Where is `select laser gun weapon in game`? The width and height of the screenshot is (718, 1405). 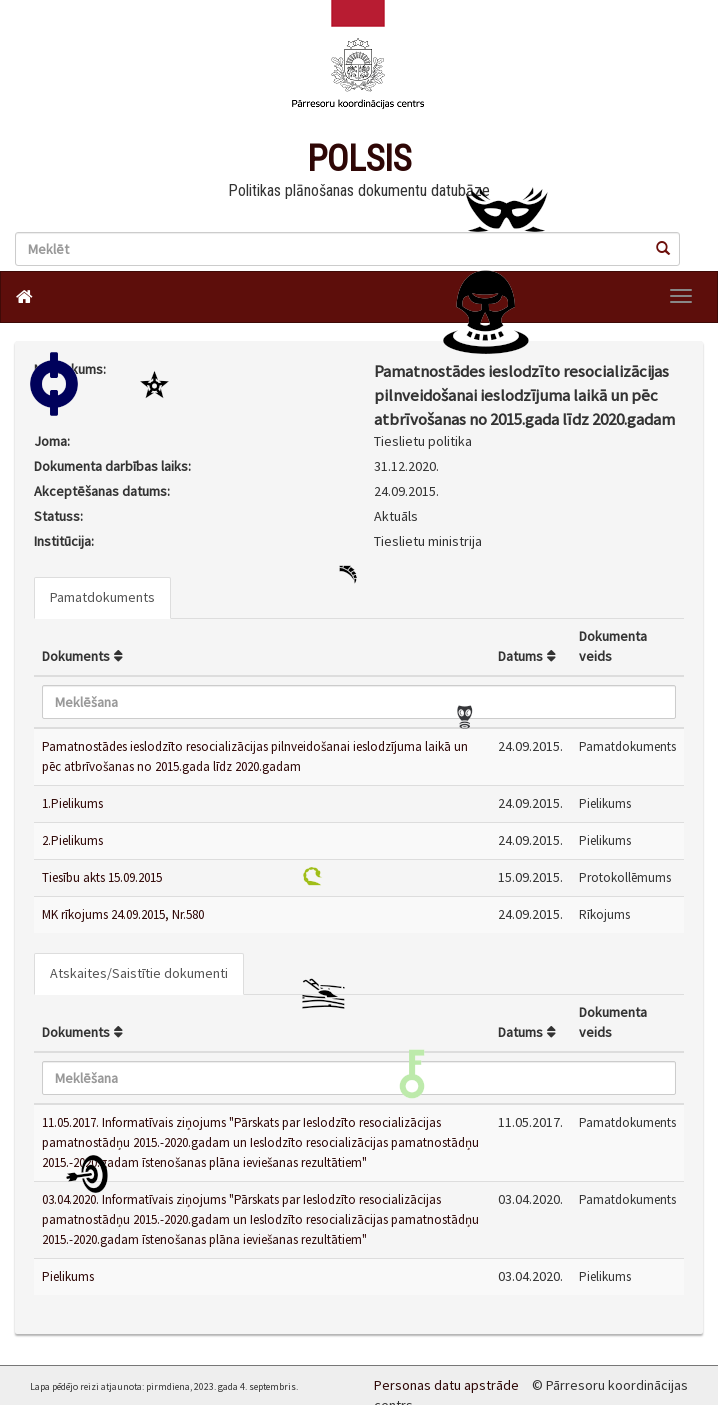 select laser gun weapon in game is located at coordinates (54, 384).